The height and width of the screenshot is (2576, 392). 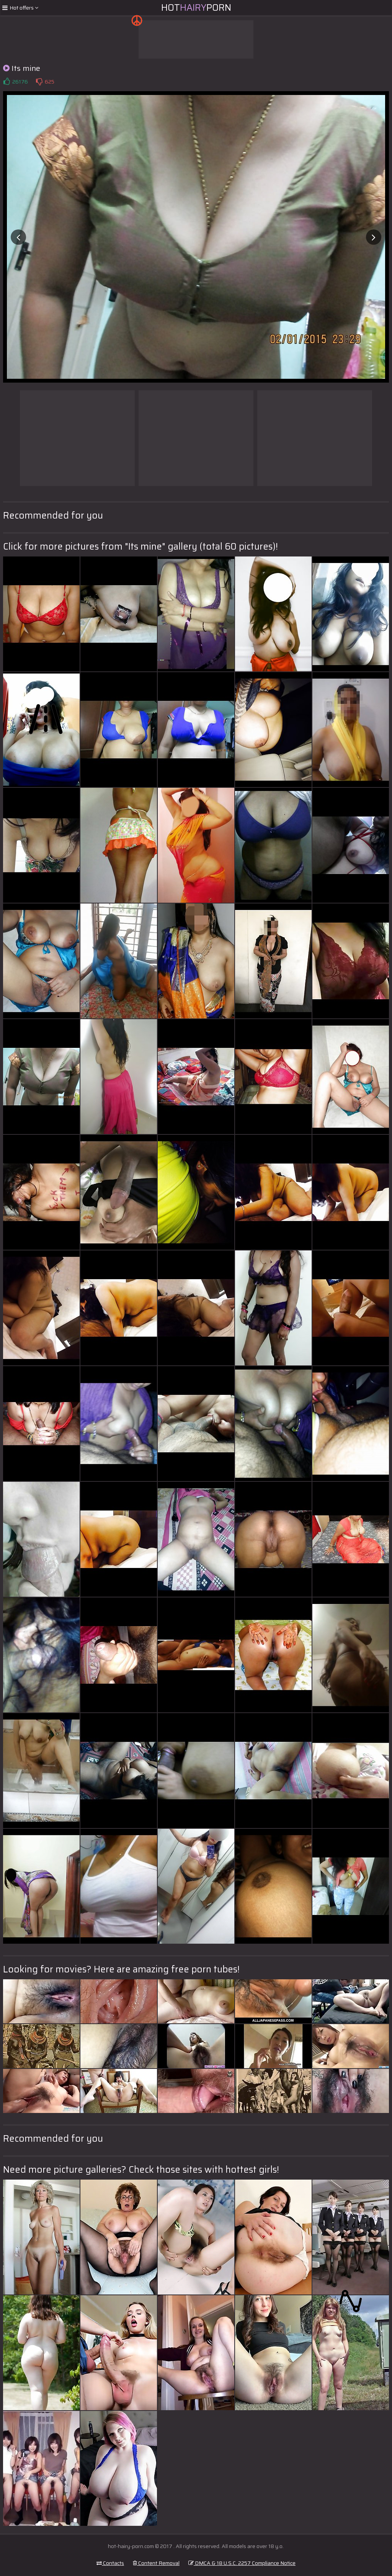 What do you see at coordinates (351, 2301) in the screenshot?
I see `toggle between maximum and minimum values` at bounding box center [351, 2301].